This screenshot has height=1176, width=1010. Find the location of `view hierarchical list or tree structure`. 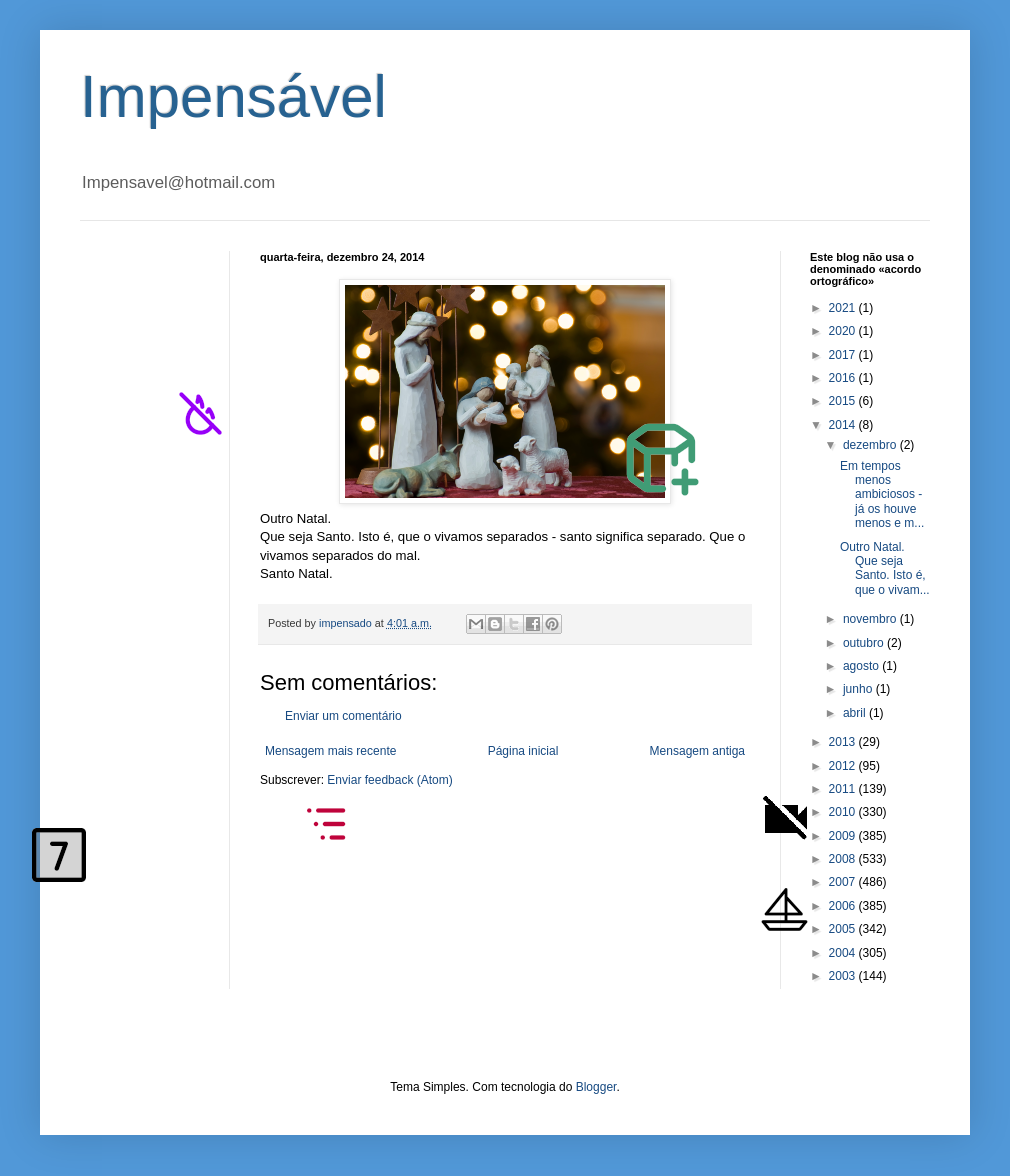

view hierarchical list or tree structure is located at coordinates (325, 824).